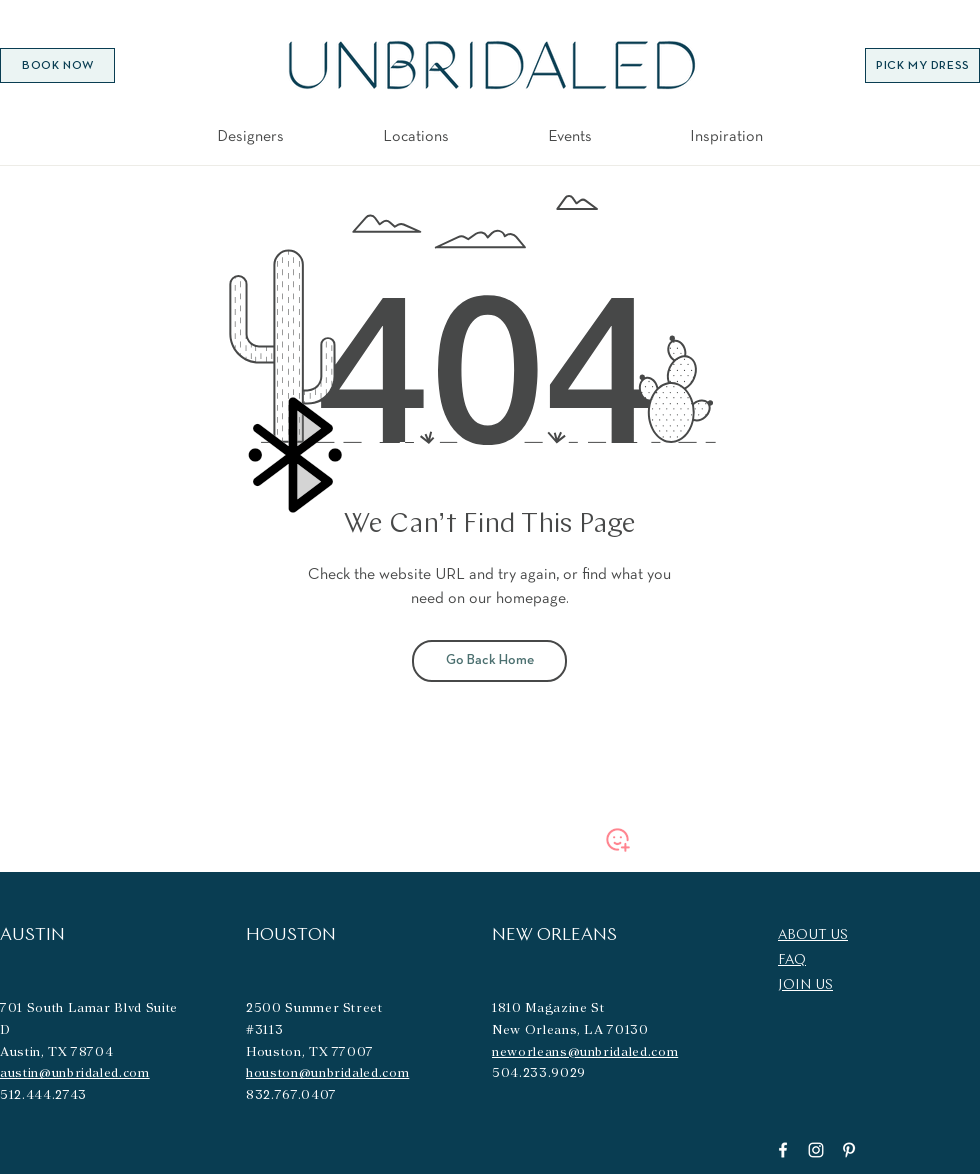 This screenshot has width=980, height=1174. What do you see at coordinates (617, 839) in the screenshot?
I see `add a new emoji reaction` at bounding box center [617, 839].